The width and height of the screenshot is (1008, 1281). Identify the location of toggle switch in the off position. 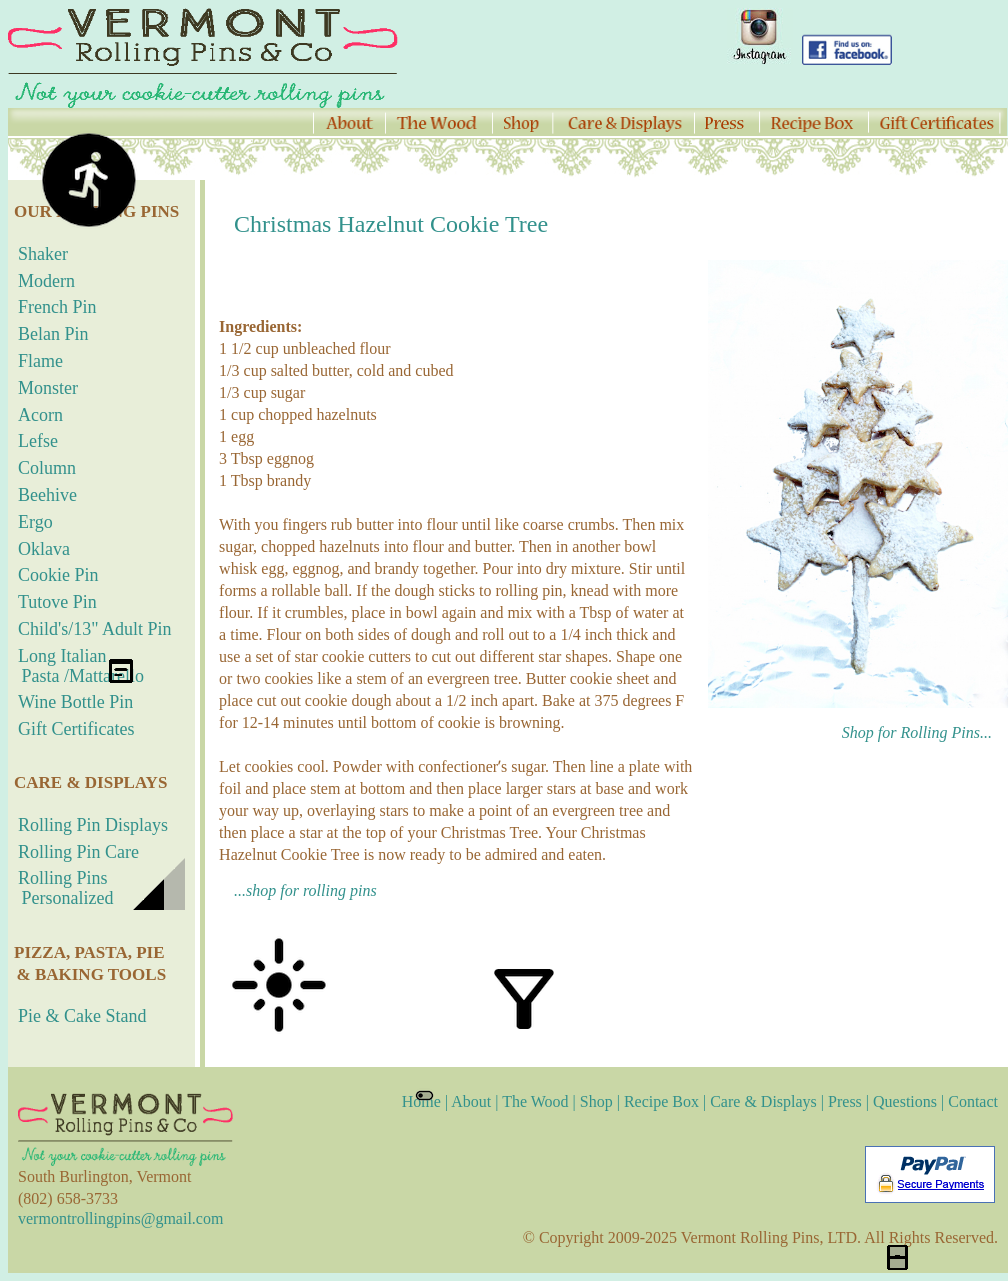
(424, 1095).